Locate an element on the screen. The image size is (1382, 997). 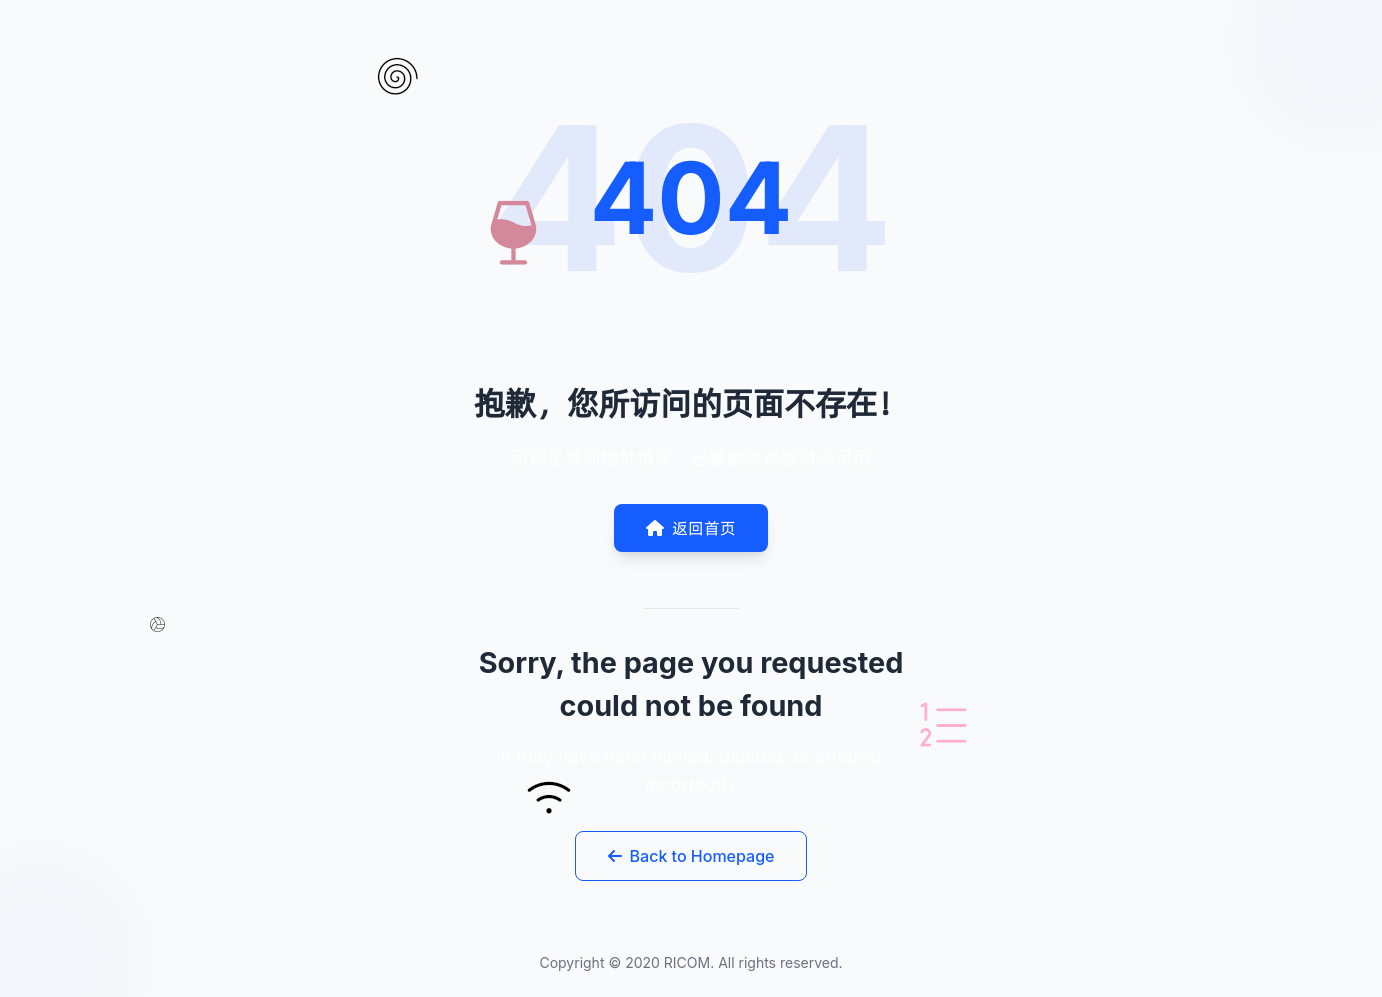
create a numbered list is located at coordinates (943, 725).